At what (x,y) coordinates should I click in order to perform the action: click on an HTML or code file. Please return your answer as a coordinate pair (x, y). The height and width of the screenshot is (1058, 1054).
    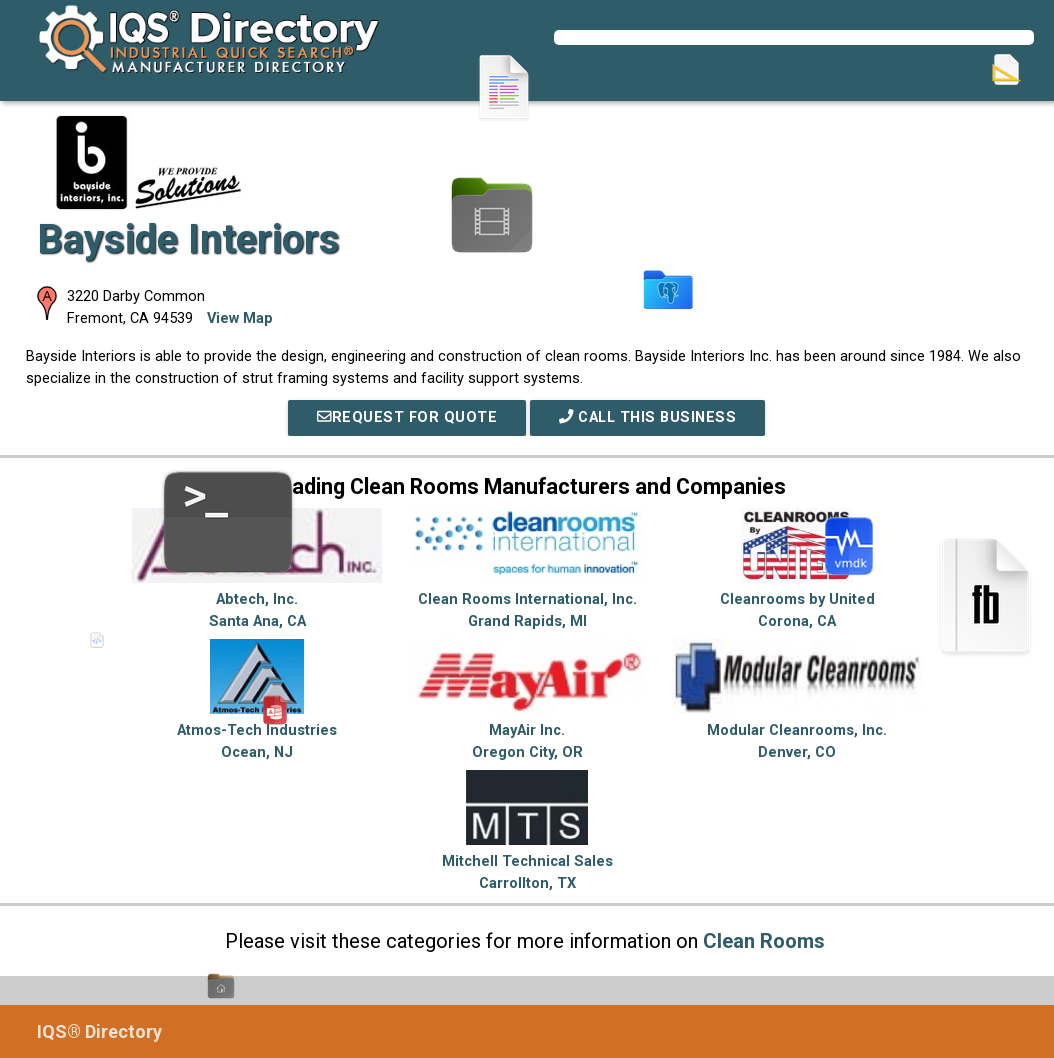
    Looking at the image, I should click on (97, 640).